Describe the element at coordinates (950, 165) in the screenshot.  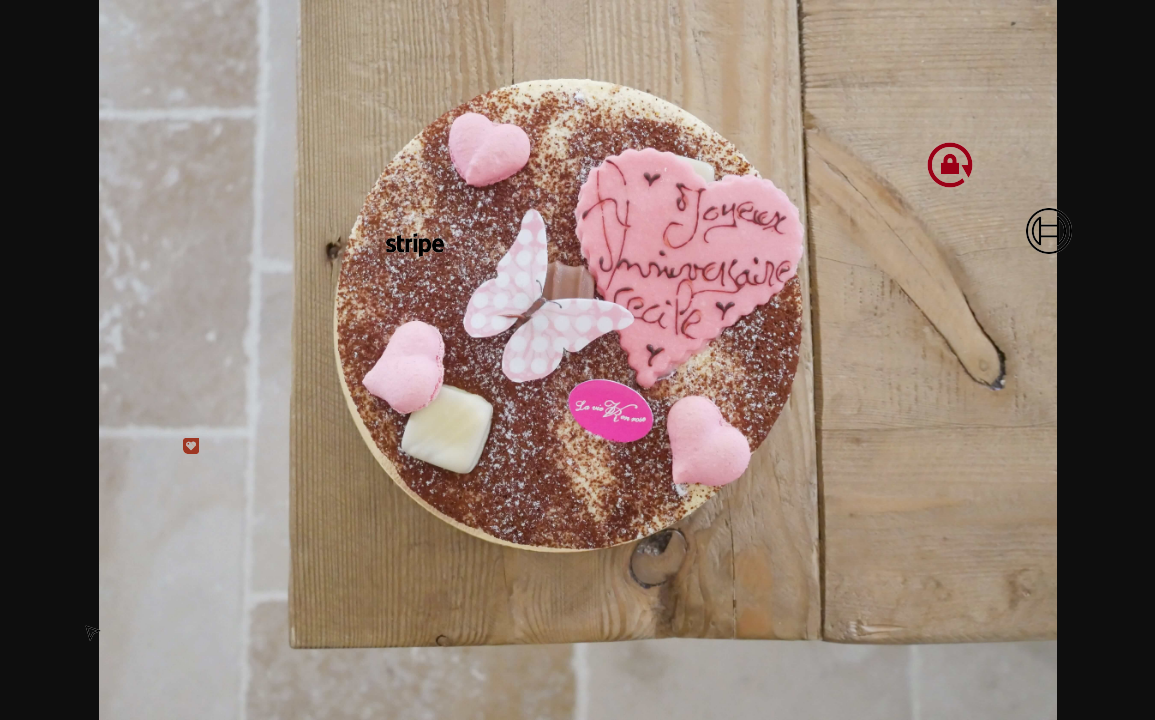
I see `screen rotation is locked` at that location.